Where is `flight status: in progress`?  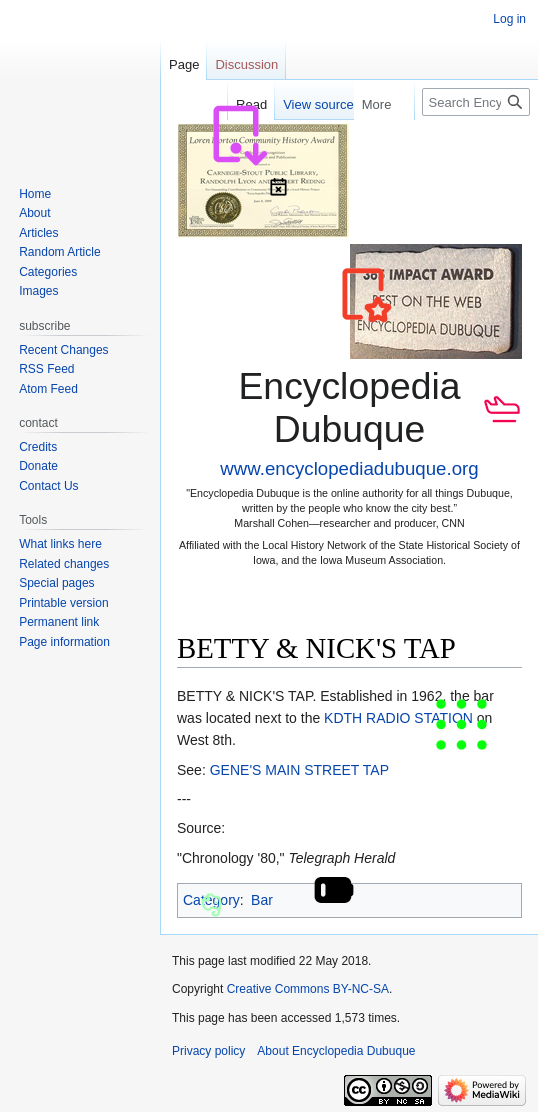 flight status: in progress is located at coordinates (502, 408).